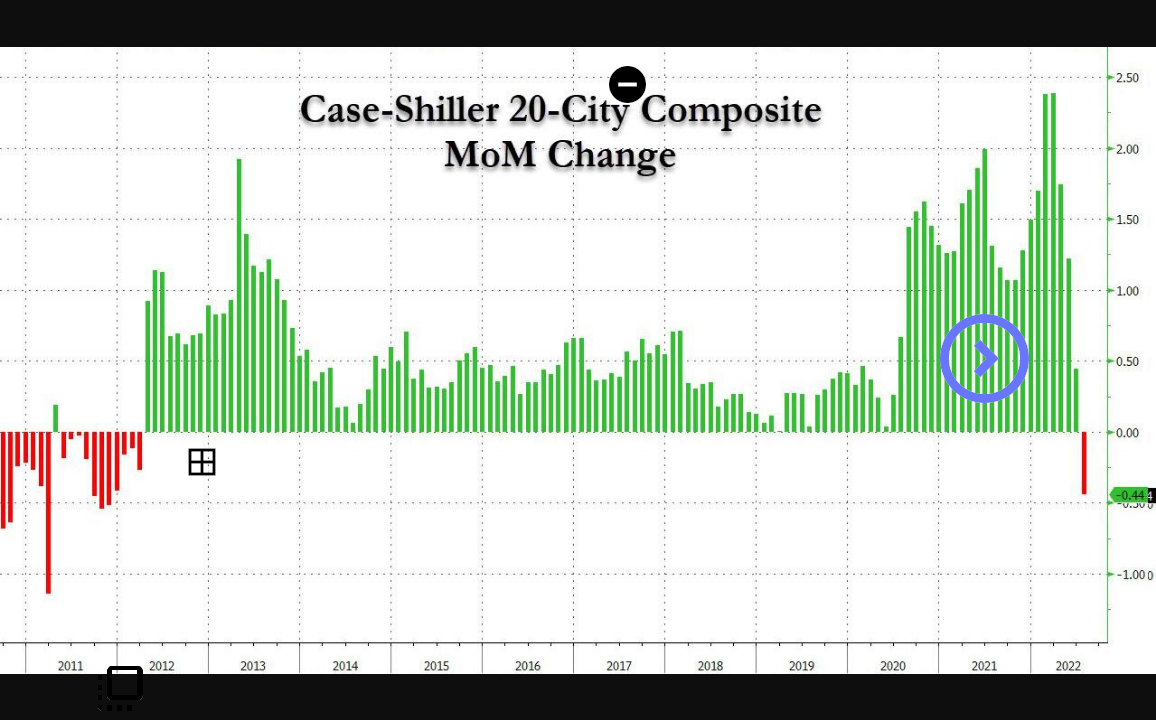 The width and height of the screenshot is (1156, 720). Describe the element at coordinates (627, 84) in the screenshot. I see `remove an item from a list` at that location.